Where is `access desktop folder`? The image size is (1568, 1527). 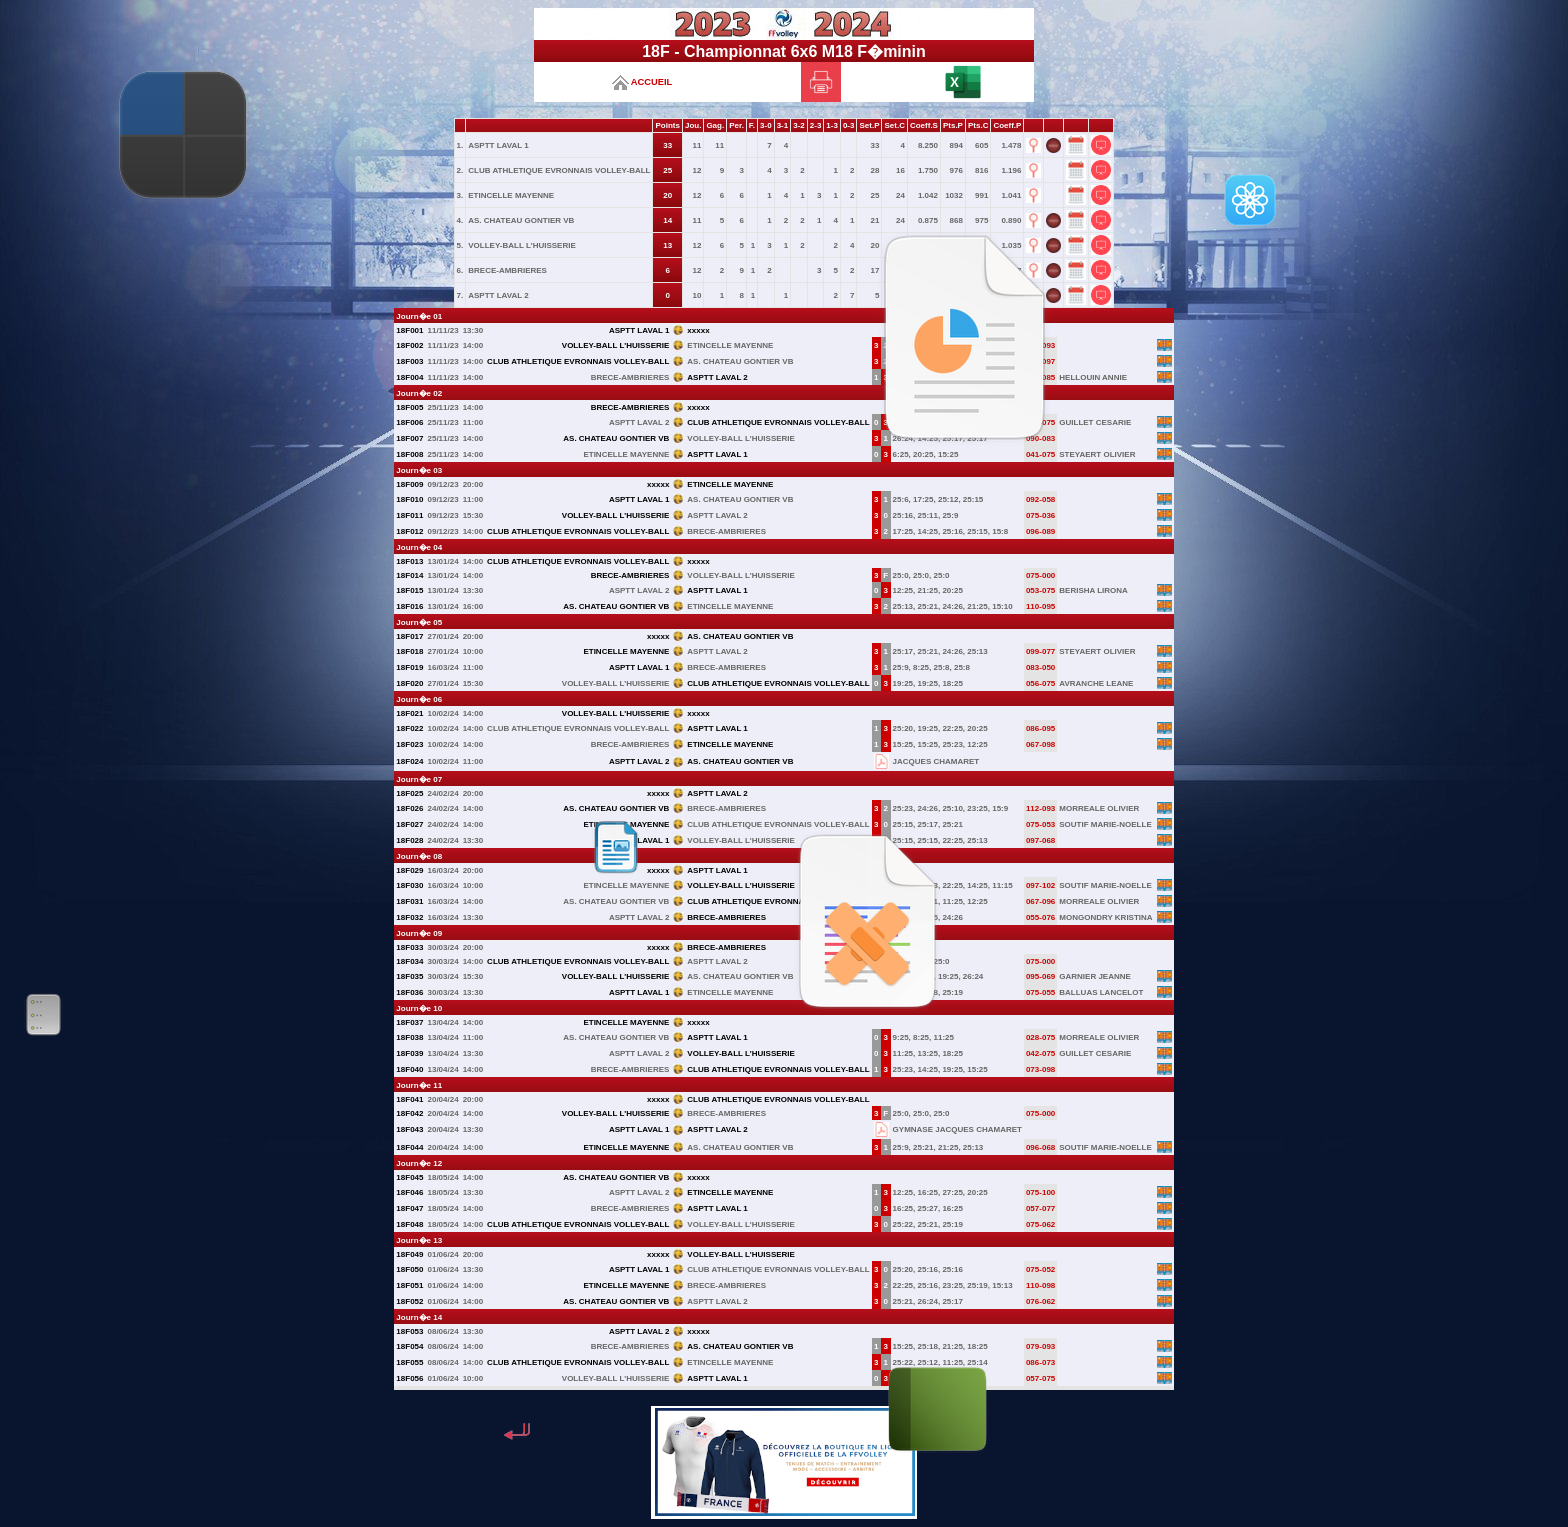 access desktop folder is located at coordinates (937, 1405).